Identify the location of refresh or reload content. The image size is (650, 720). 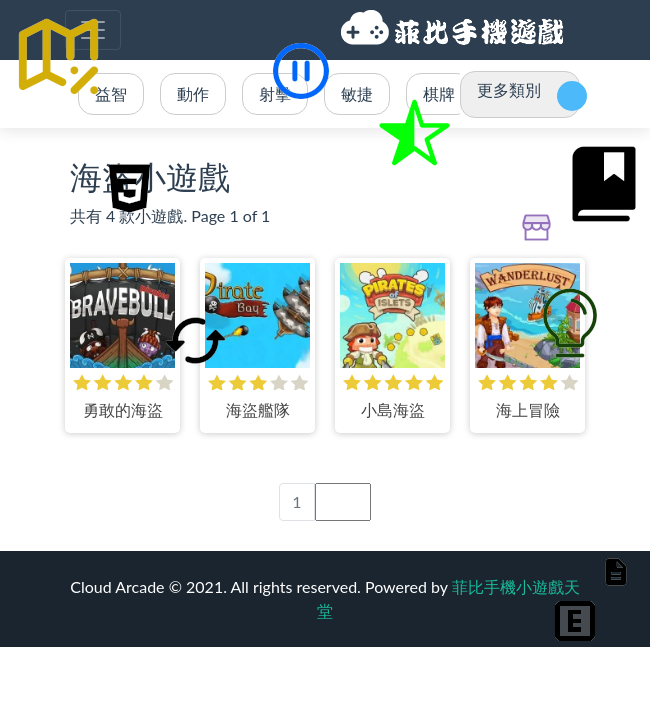
(195, 340).